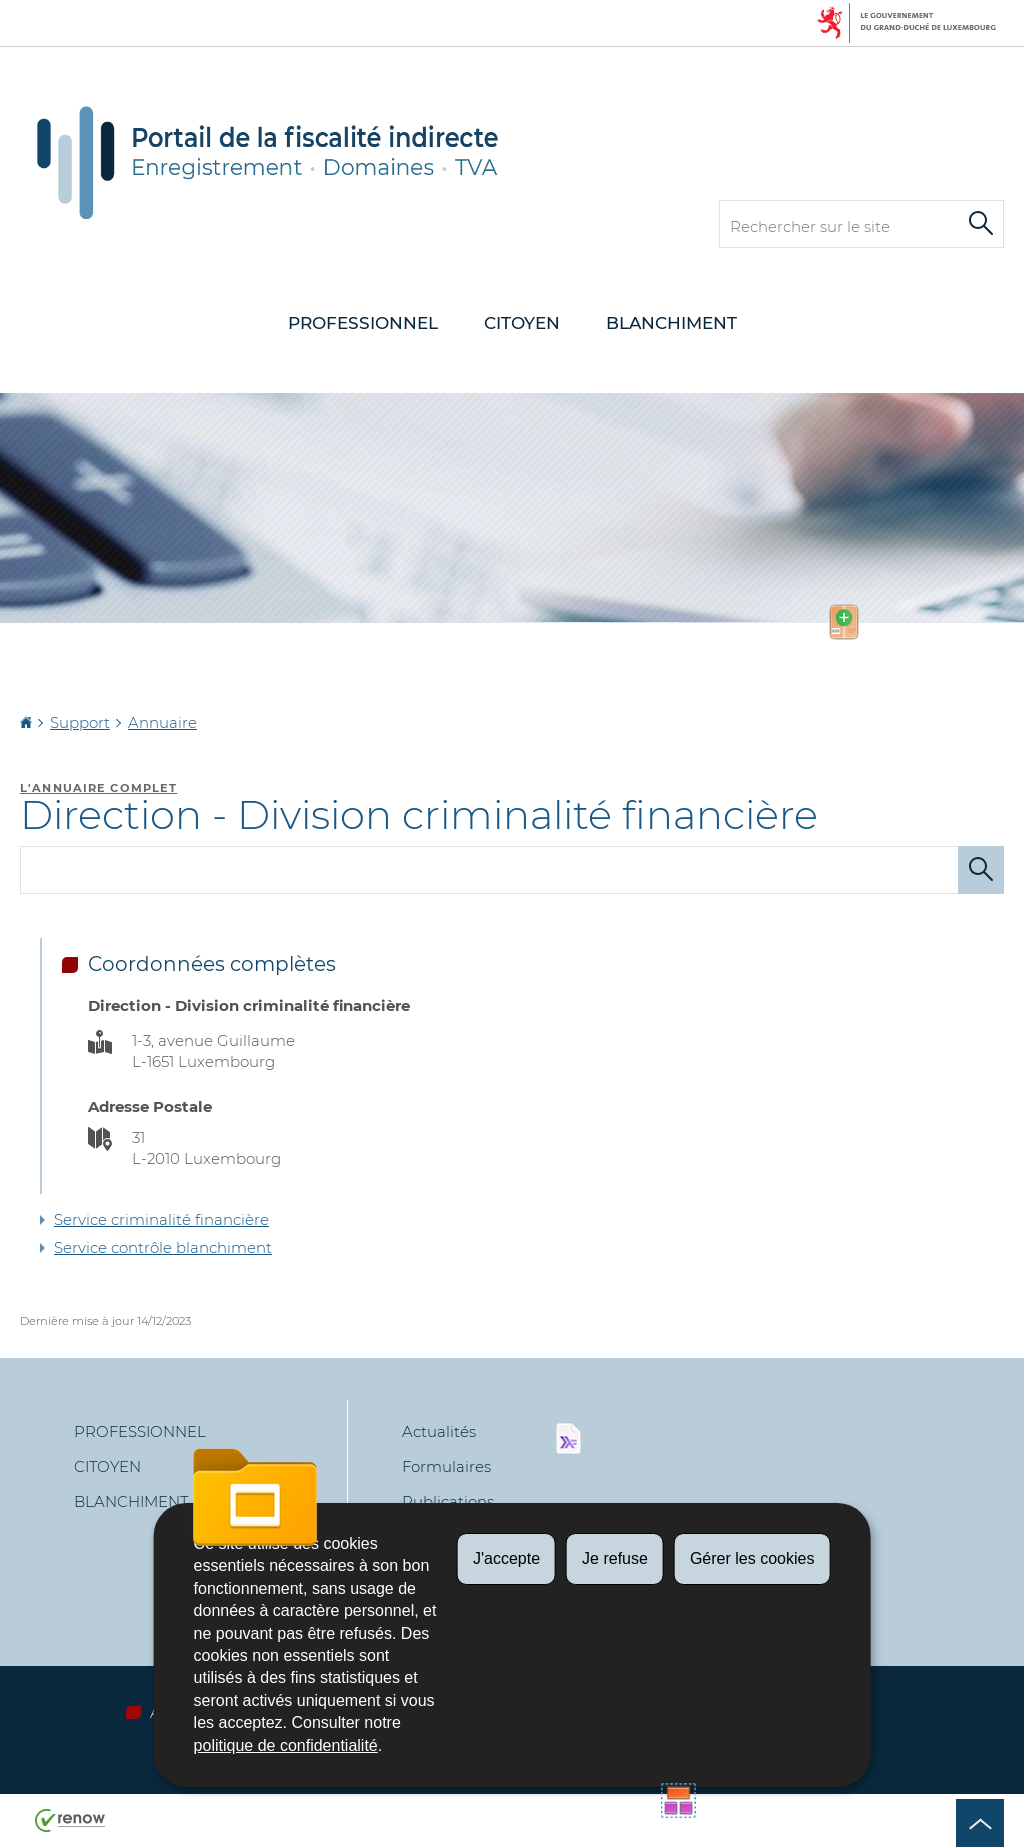 This screenshot has width=1024, height=1847. I want to click on select all items in the current view, so click(678, 1800).